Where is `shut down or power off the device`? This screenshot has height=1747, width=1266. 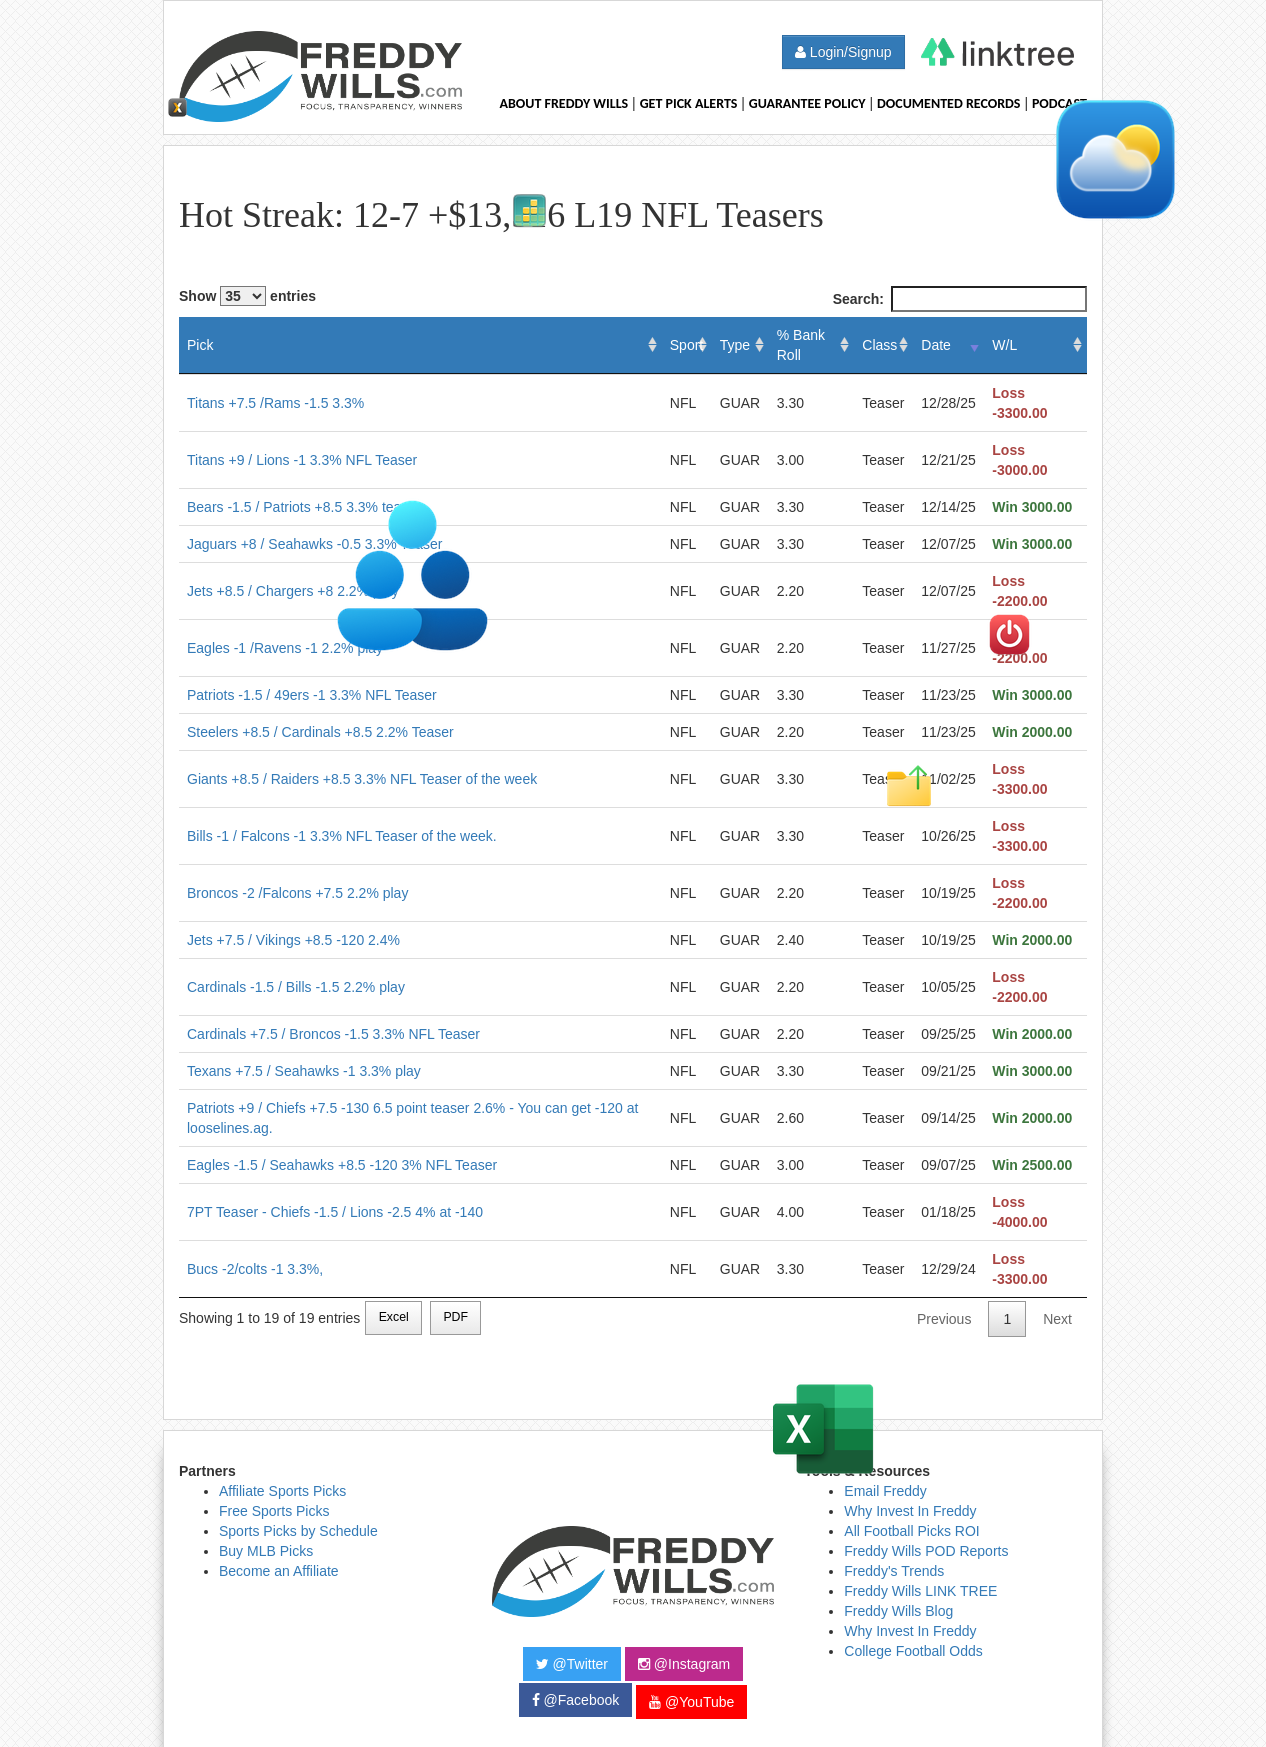 shut down or power off the device is located at coordinates (1009, 634).